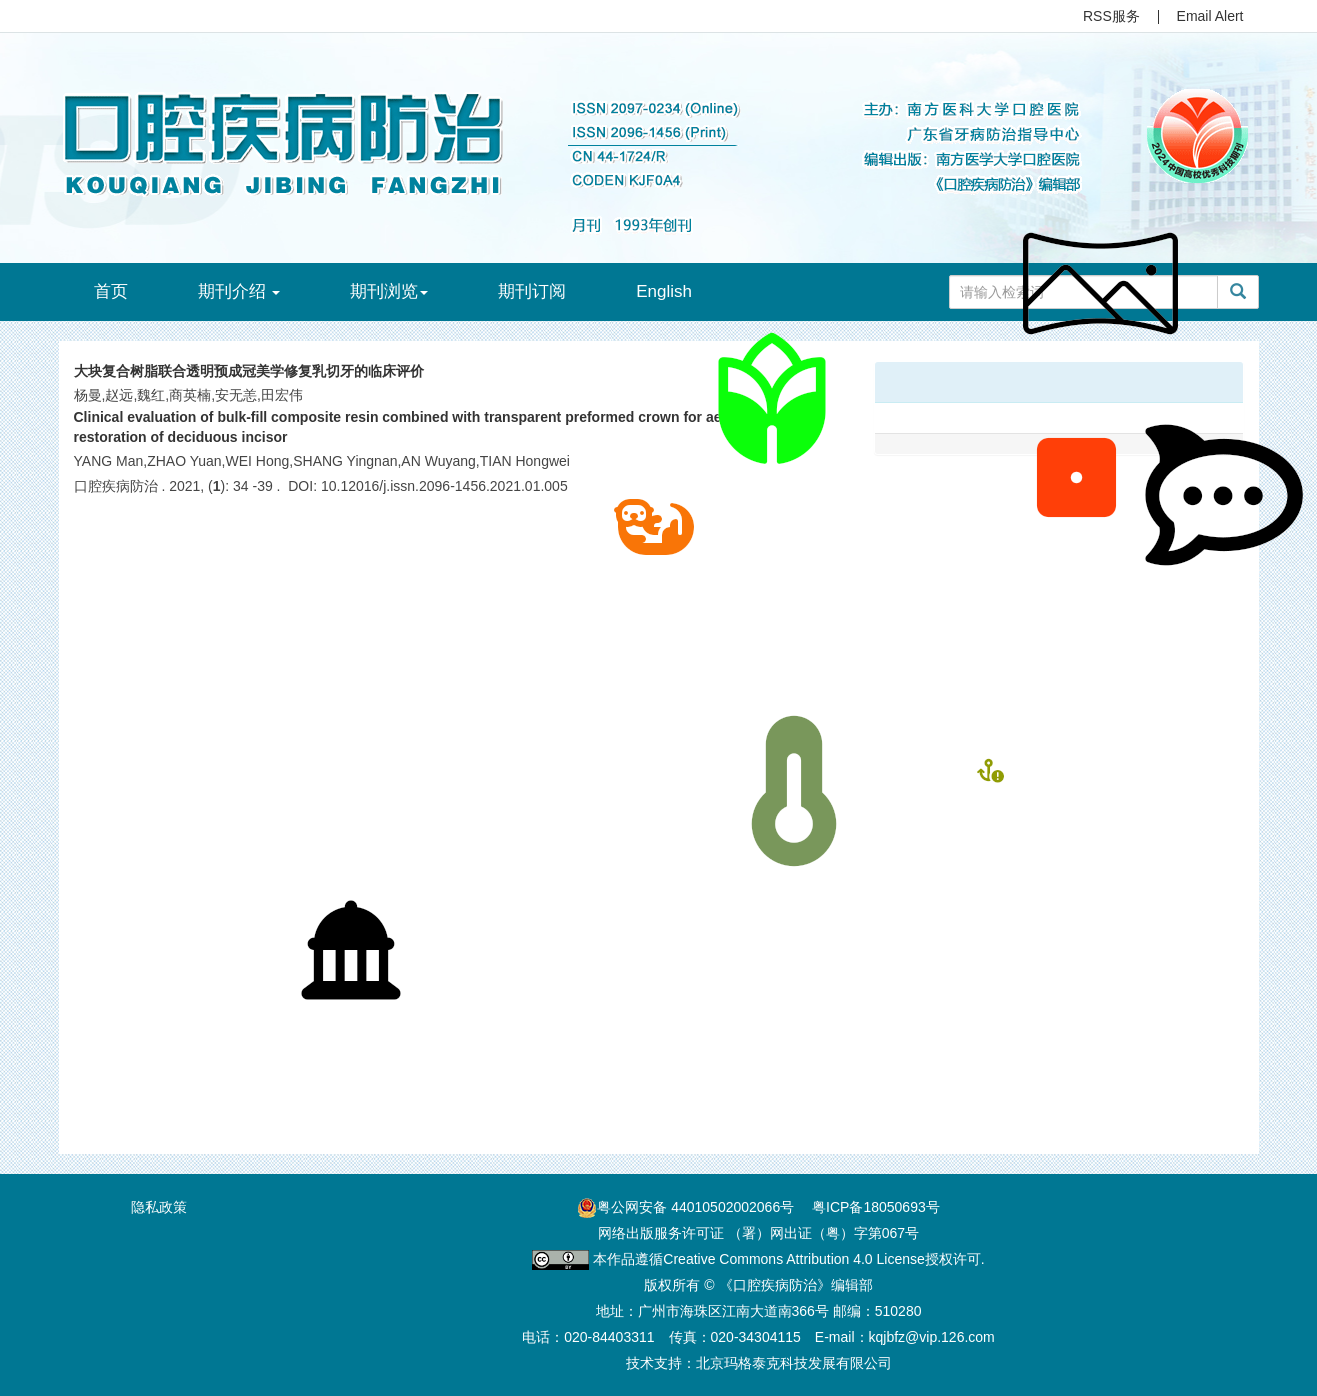  I want to click on indicates a value of one in a dice or random number game, so click(1076, 477).